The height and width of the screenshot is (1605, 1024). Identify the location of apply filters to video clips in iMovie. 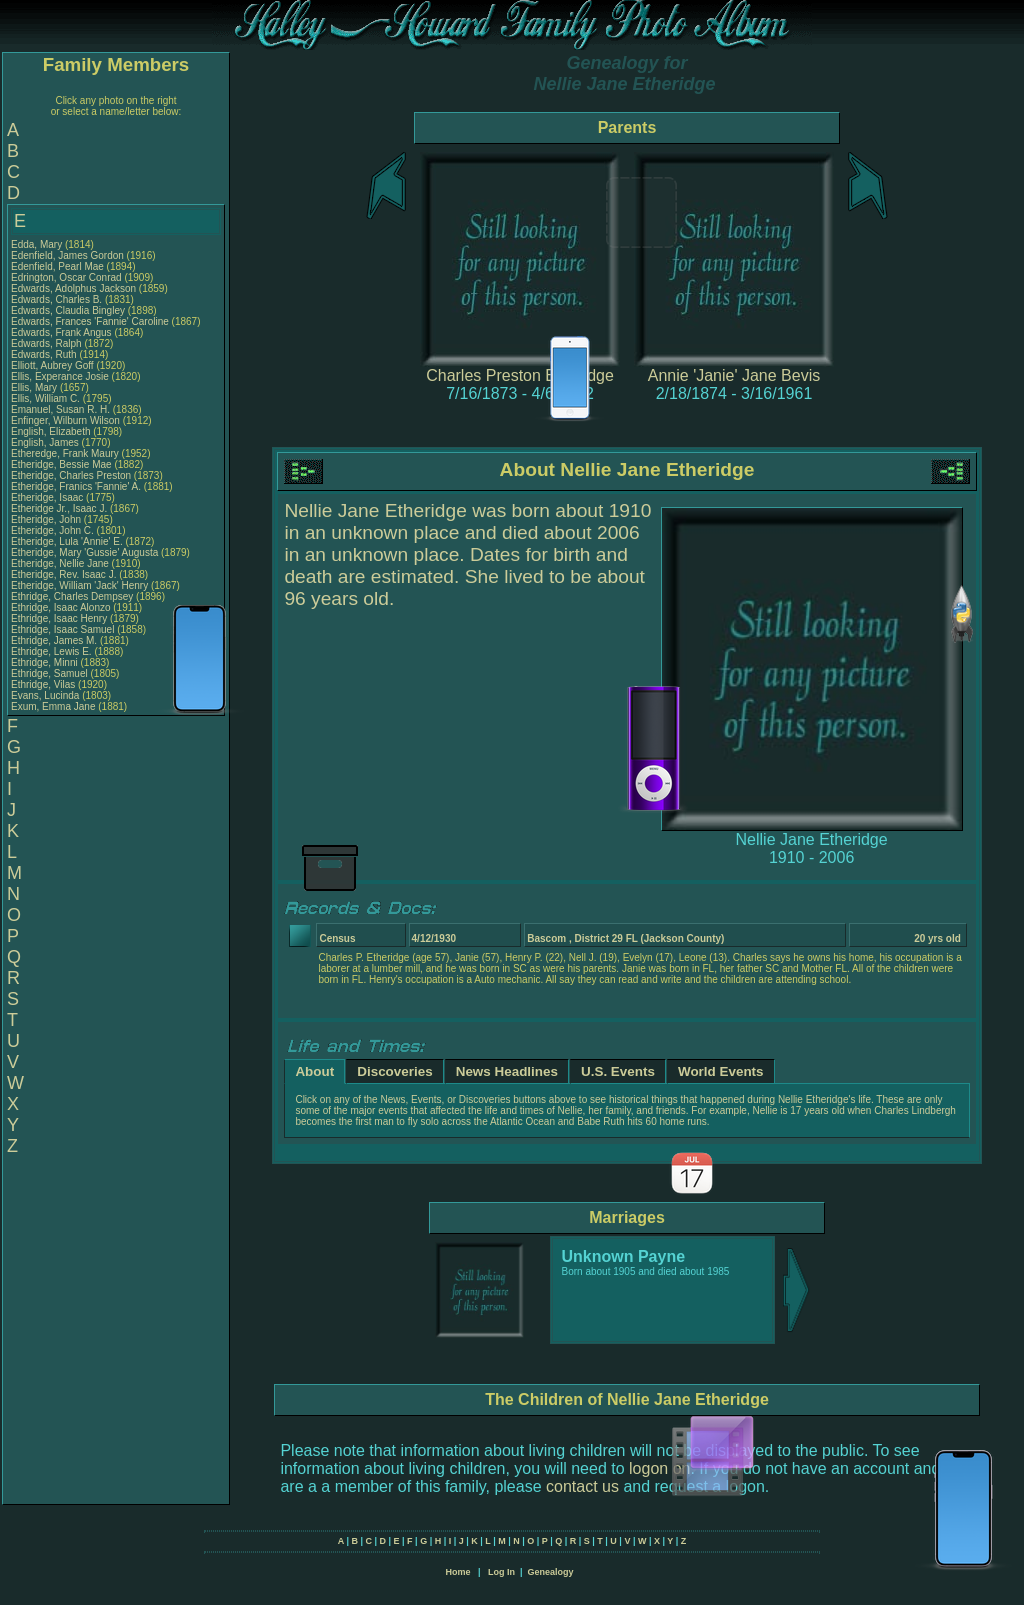
(712, 1456).